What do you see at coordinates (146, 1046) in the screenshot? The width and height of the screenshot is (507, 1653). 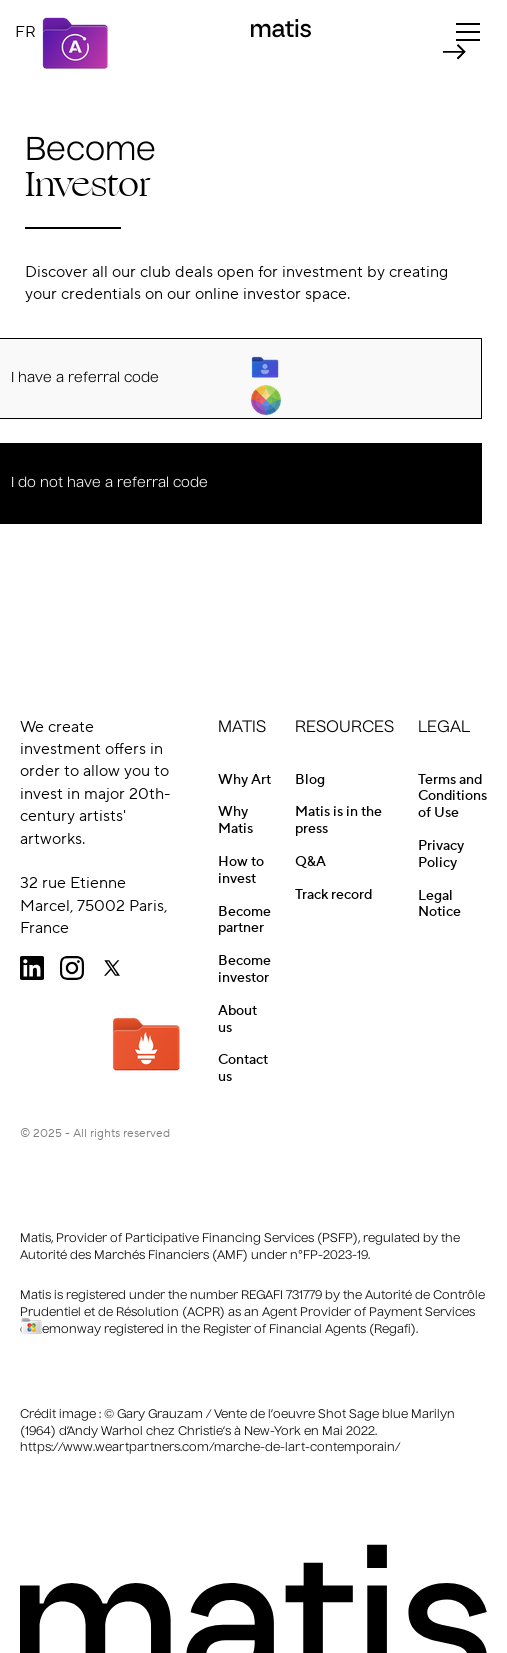 I see `open prometheus monitoring project folder` at bounding box center [146, 1046].